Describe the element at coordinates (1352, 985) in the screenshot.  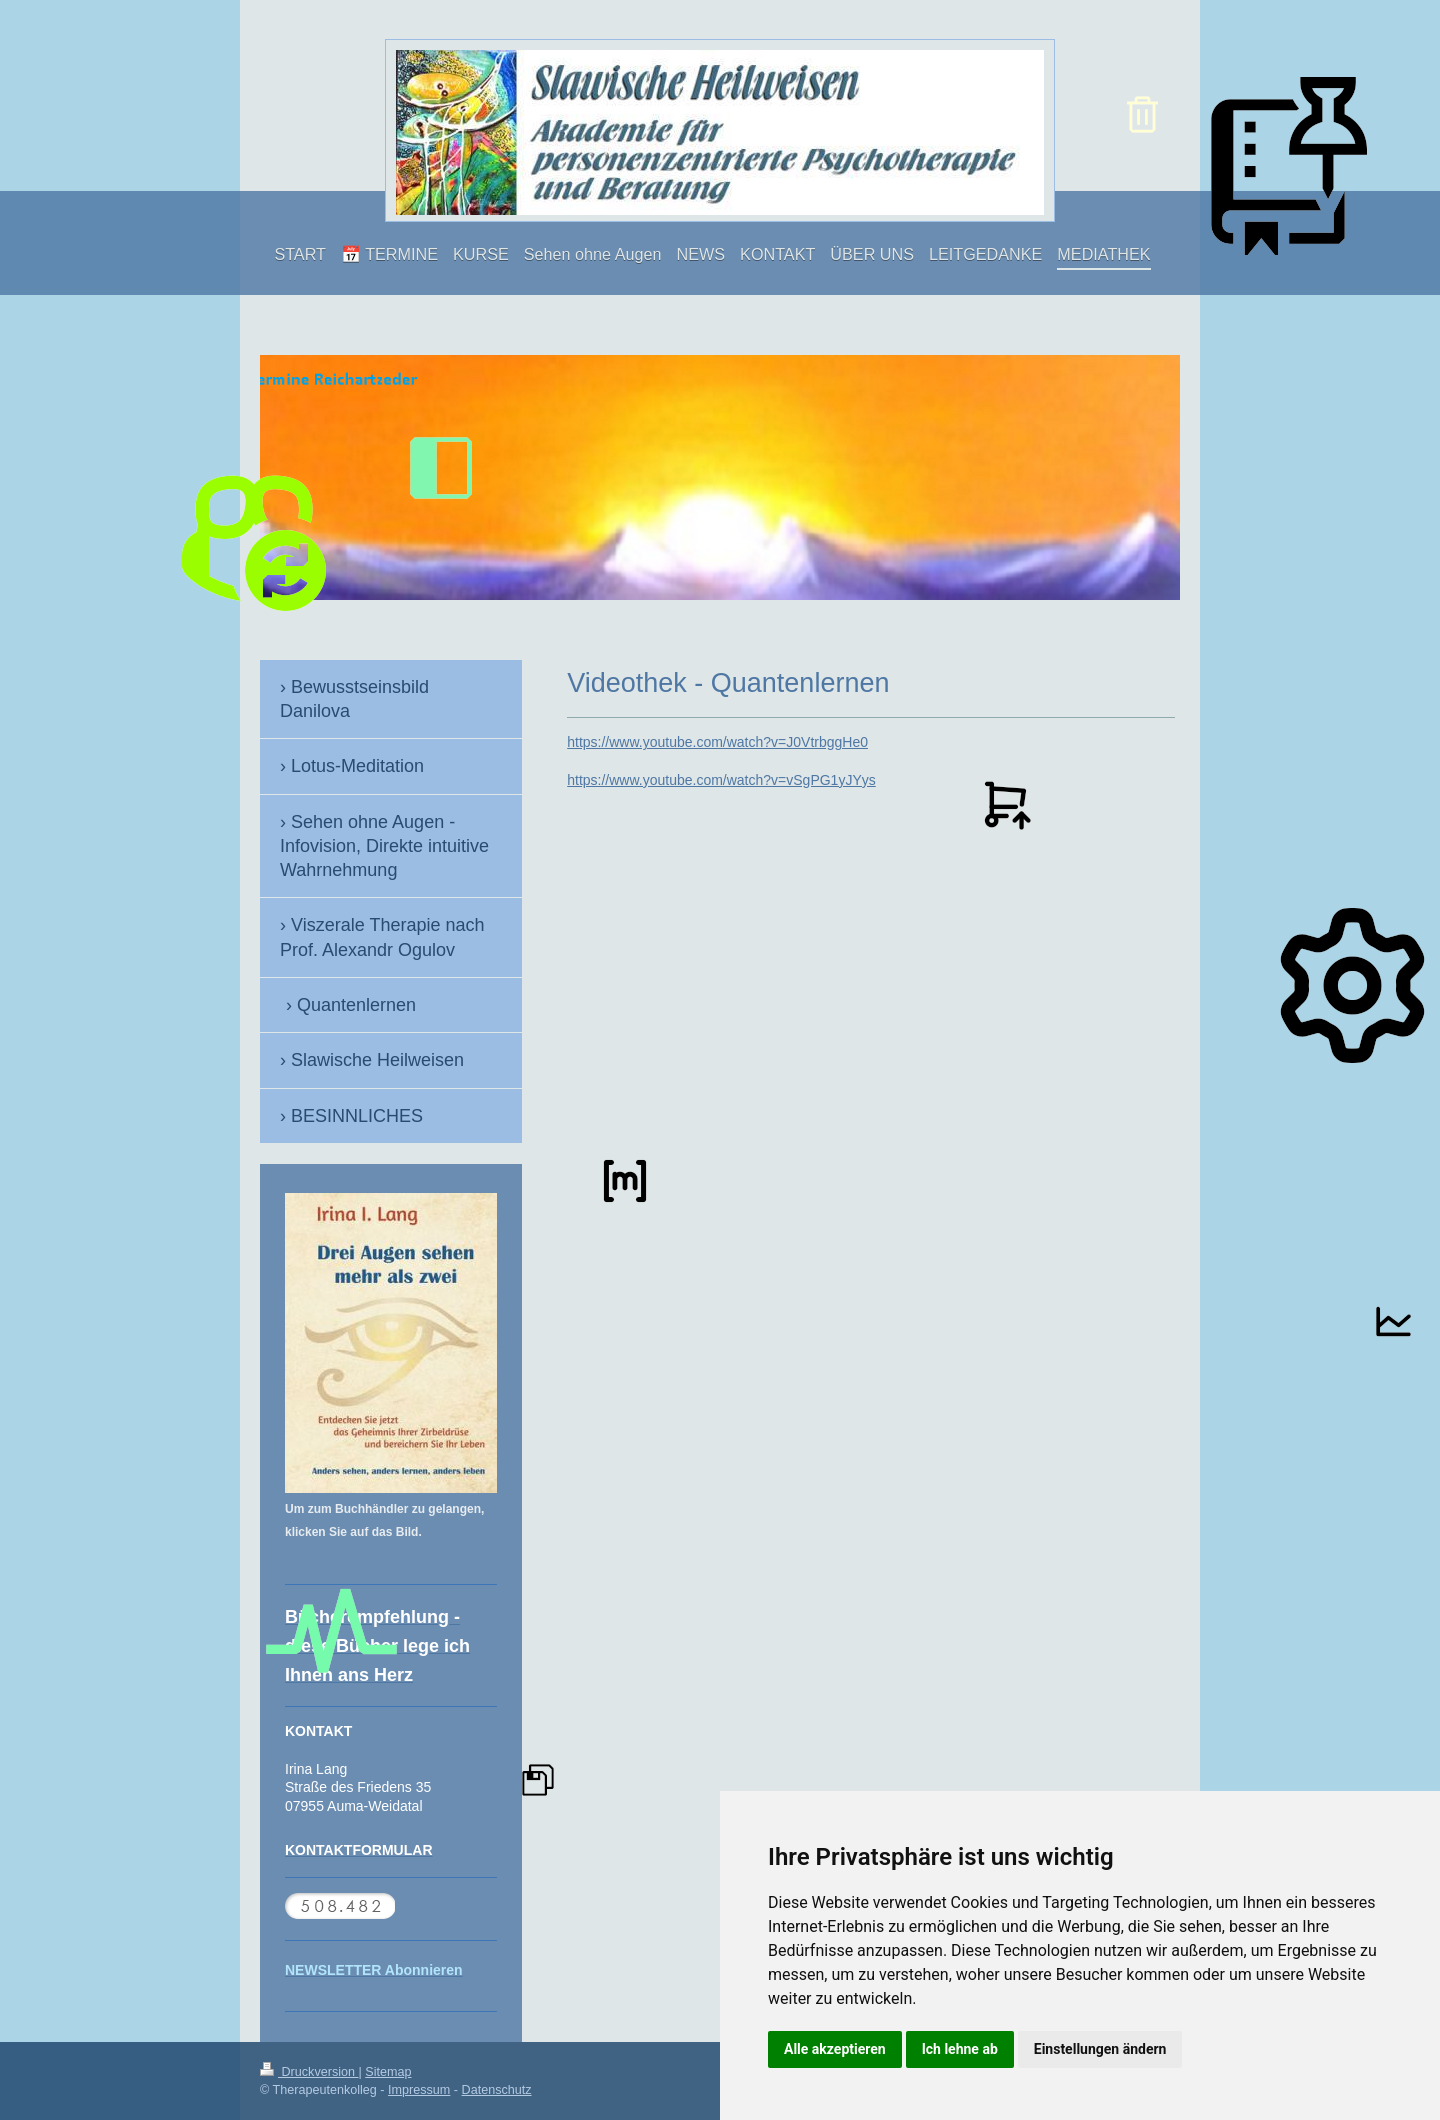
I see `access settings or preferences` at that location.